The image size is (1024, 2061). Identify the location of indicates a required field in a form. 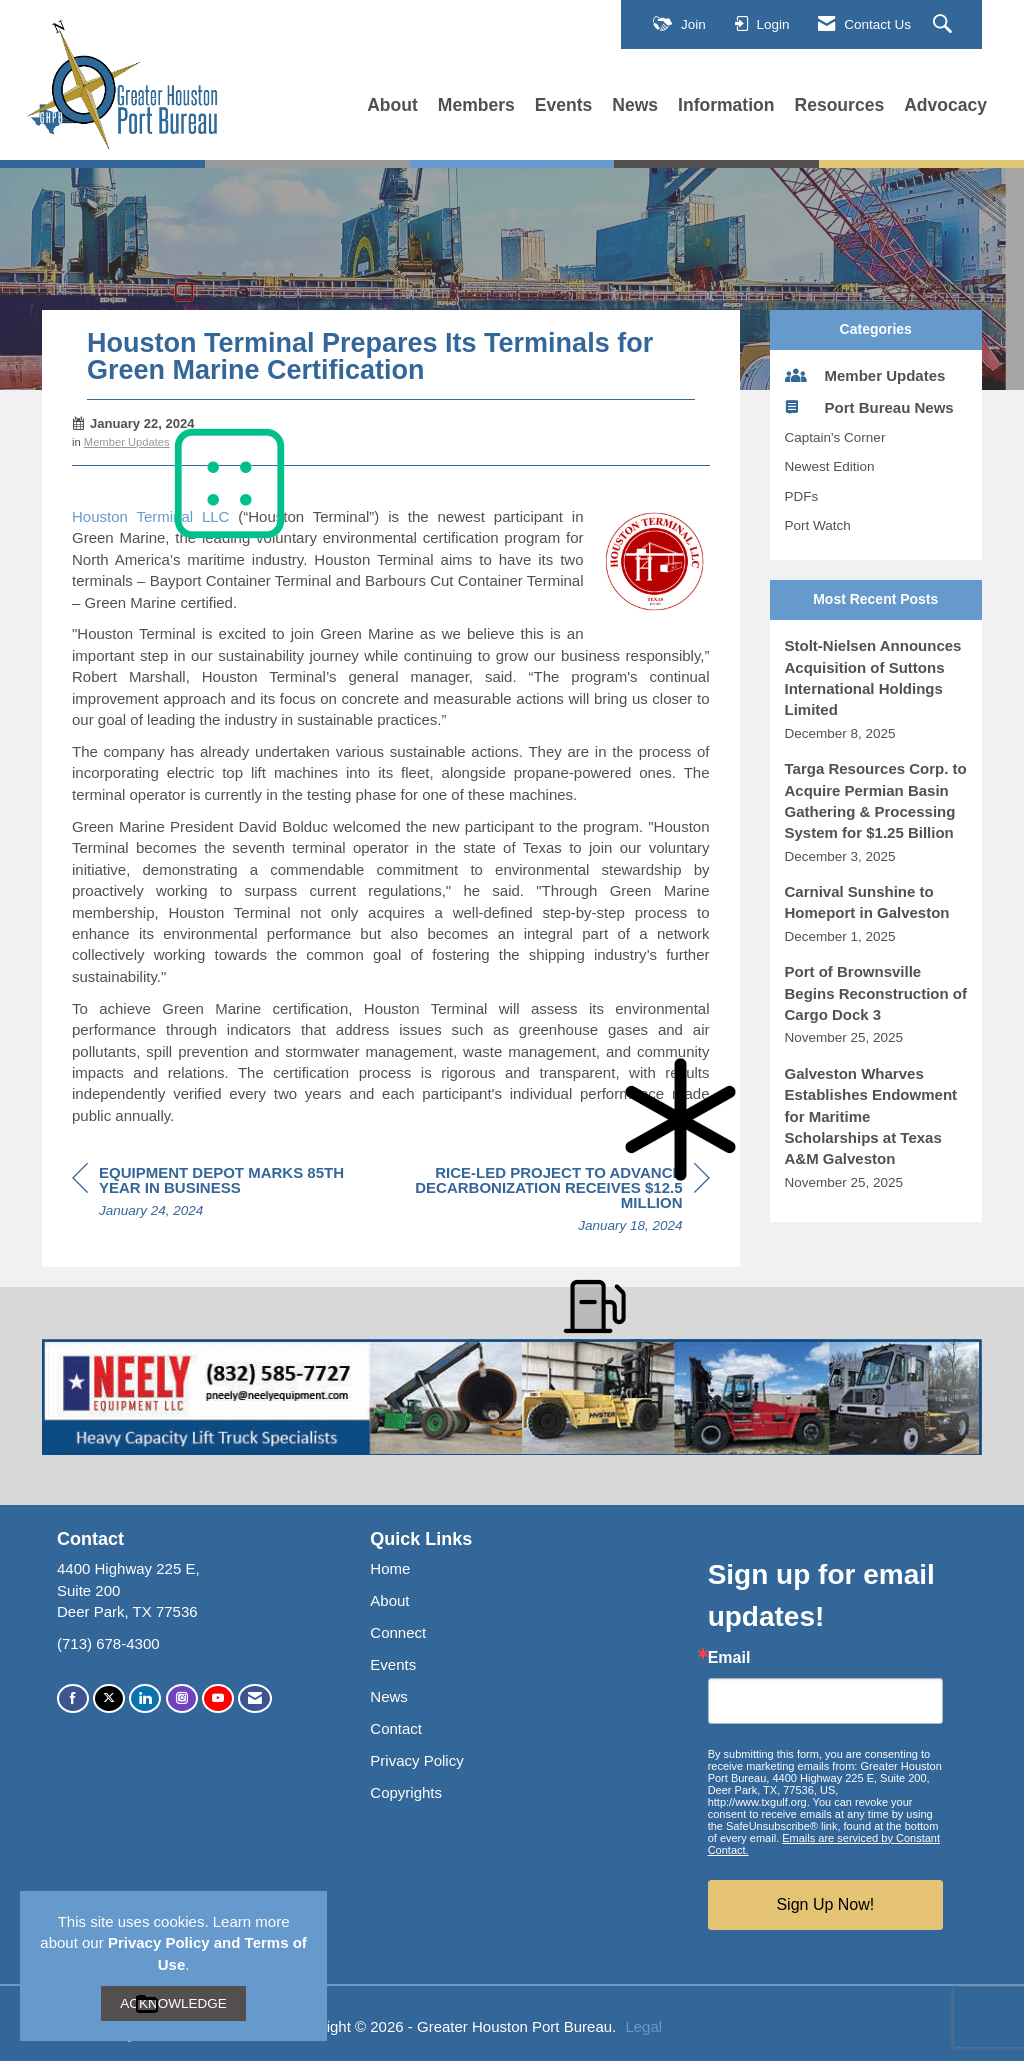
(680, 1119).